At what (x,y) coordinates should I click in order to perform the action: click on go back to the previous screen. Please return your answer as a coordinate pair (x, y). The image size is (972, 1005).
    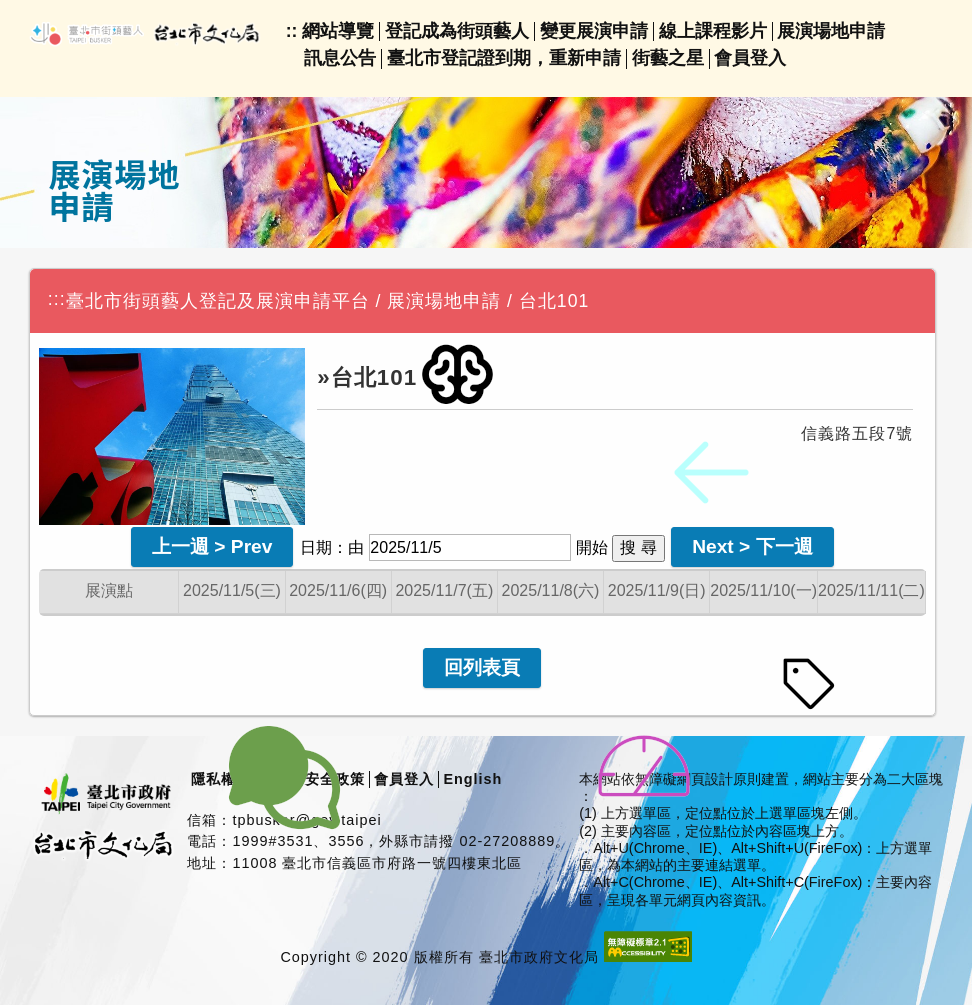
    Looking at the image, I should click on (711, 472).